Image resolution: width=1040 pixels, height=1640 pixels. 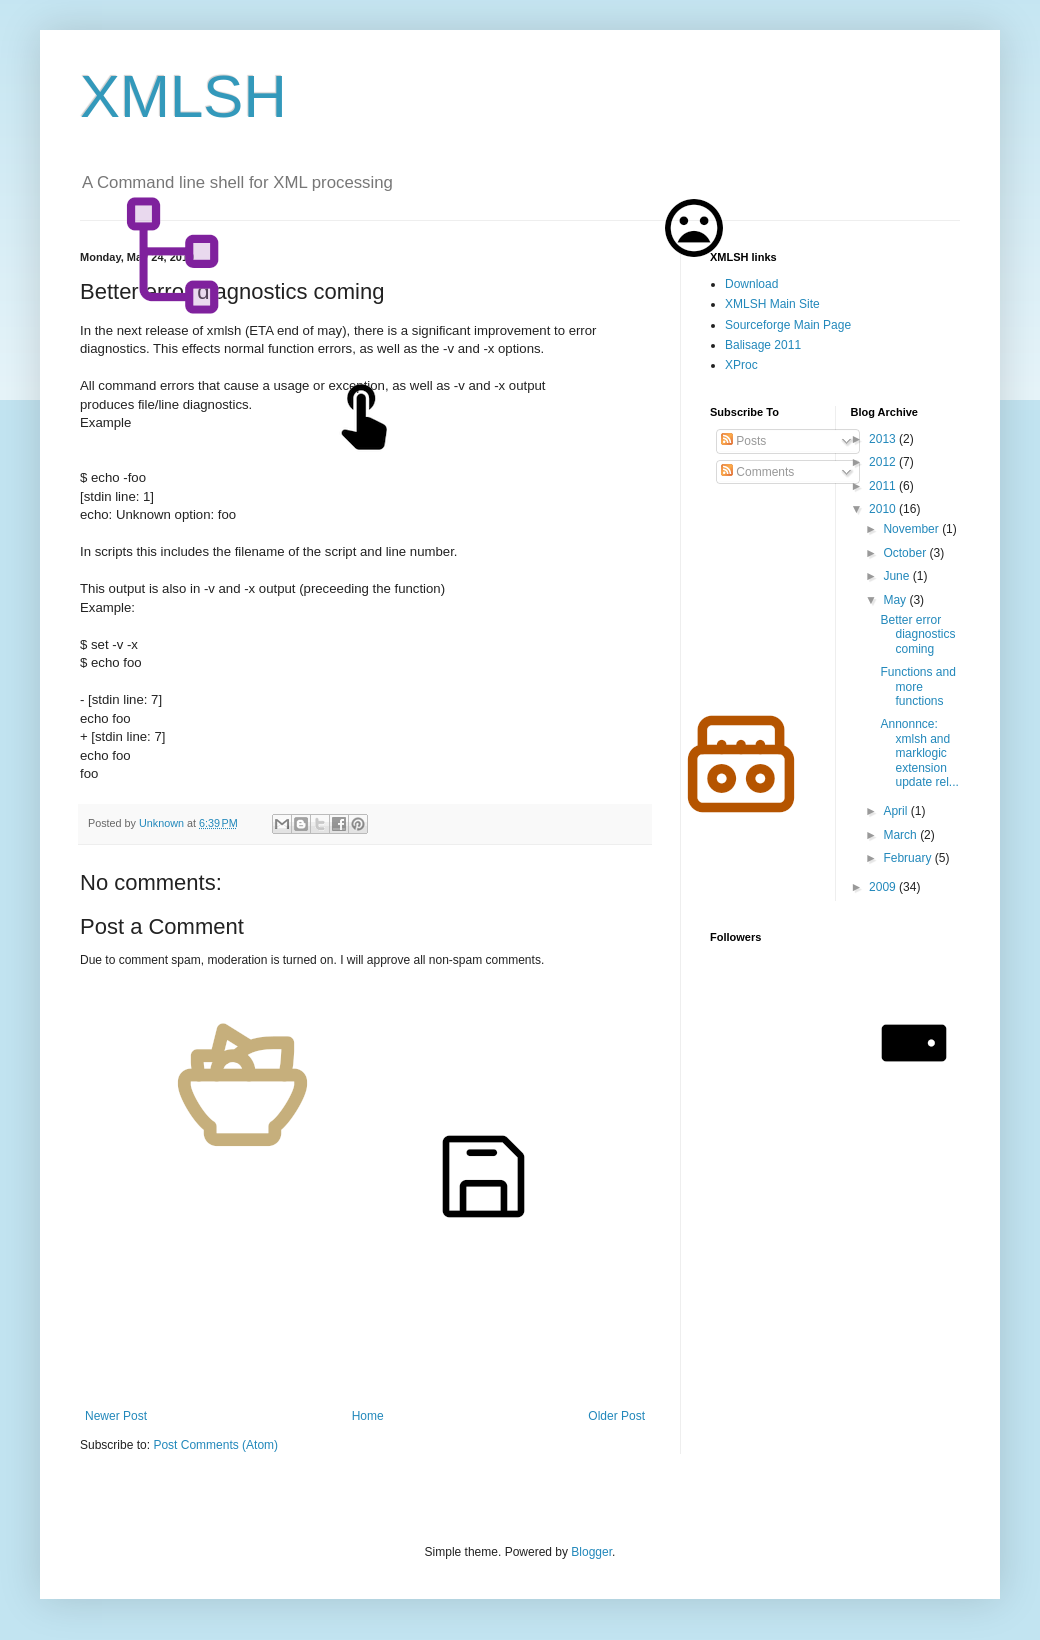 What do you see at coordinates (363, 418) in the screenshot?
I see `tap to interact with this element` at bounding box center [363, 418].